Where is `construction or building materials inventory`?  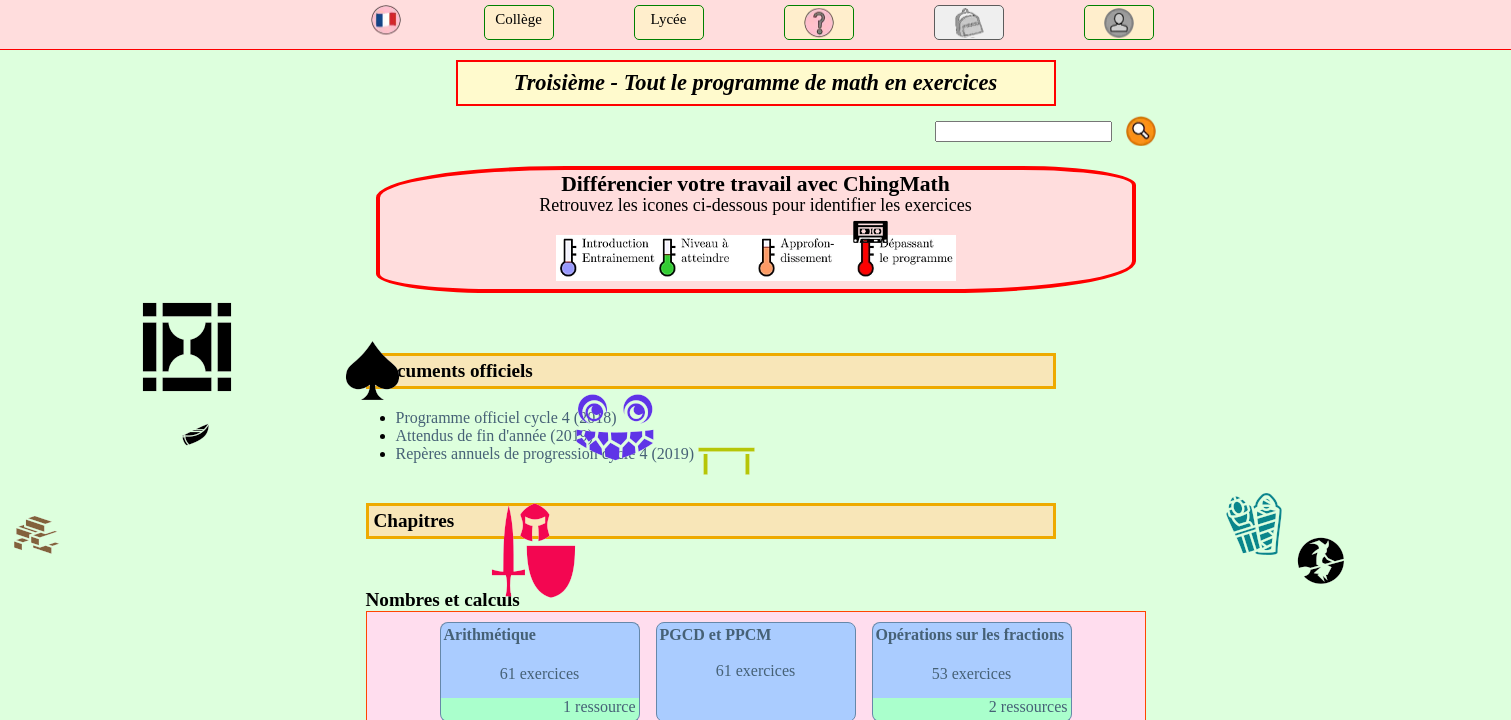
construction or building materials inventory is located at coordinates (37, 534).